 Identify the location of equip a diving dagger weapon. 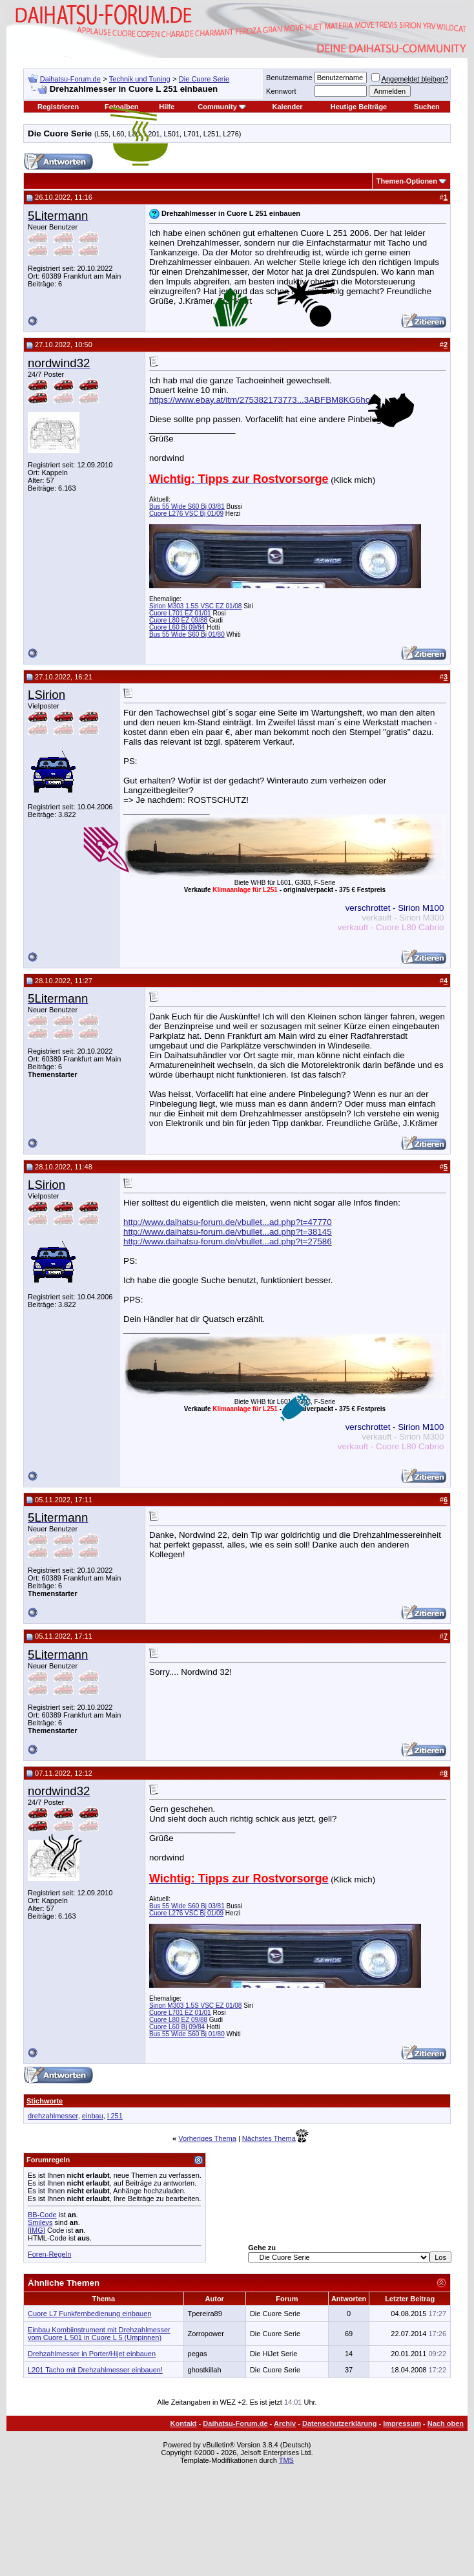
(107, 850).